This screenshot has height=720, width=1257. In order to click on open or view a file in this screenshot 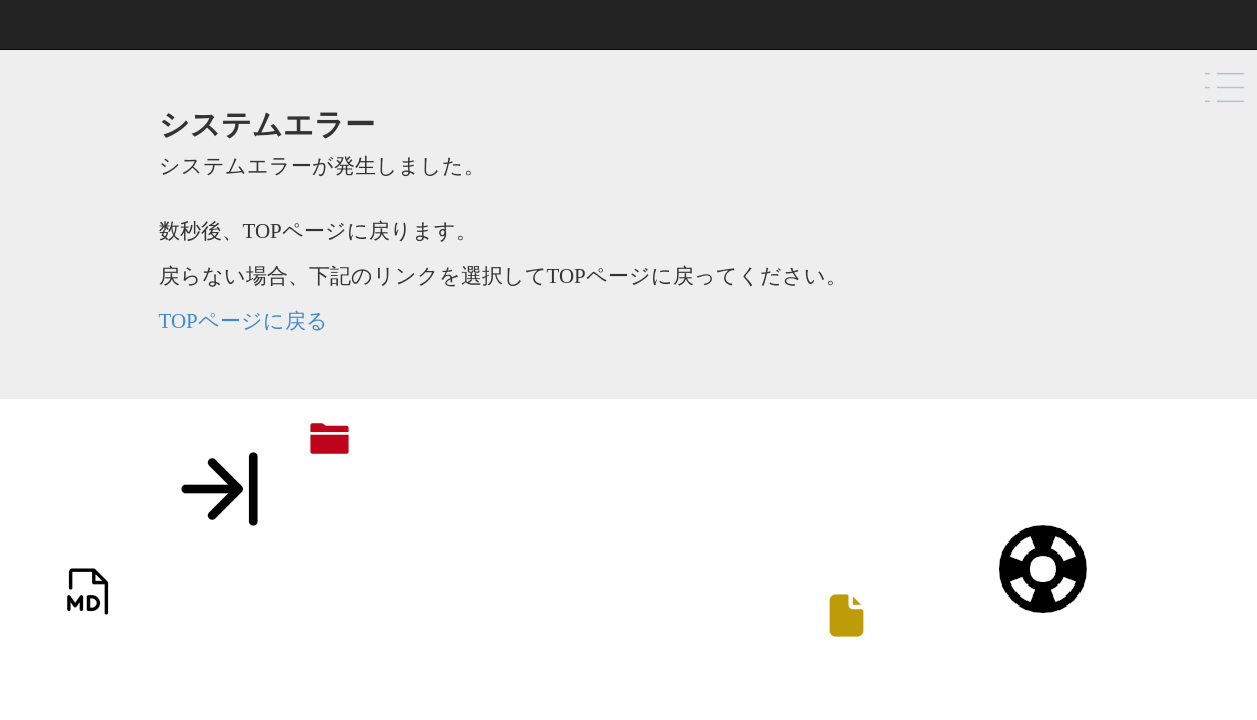, I will do `click(846, 615)`.